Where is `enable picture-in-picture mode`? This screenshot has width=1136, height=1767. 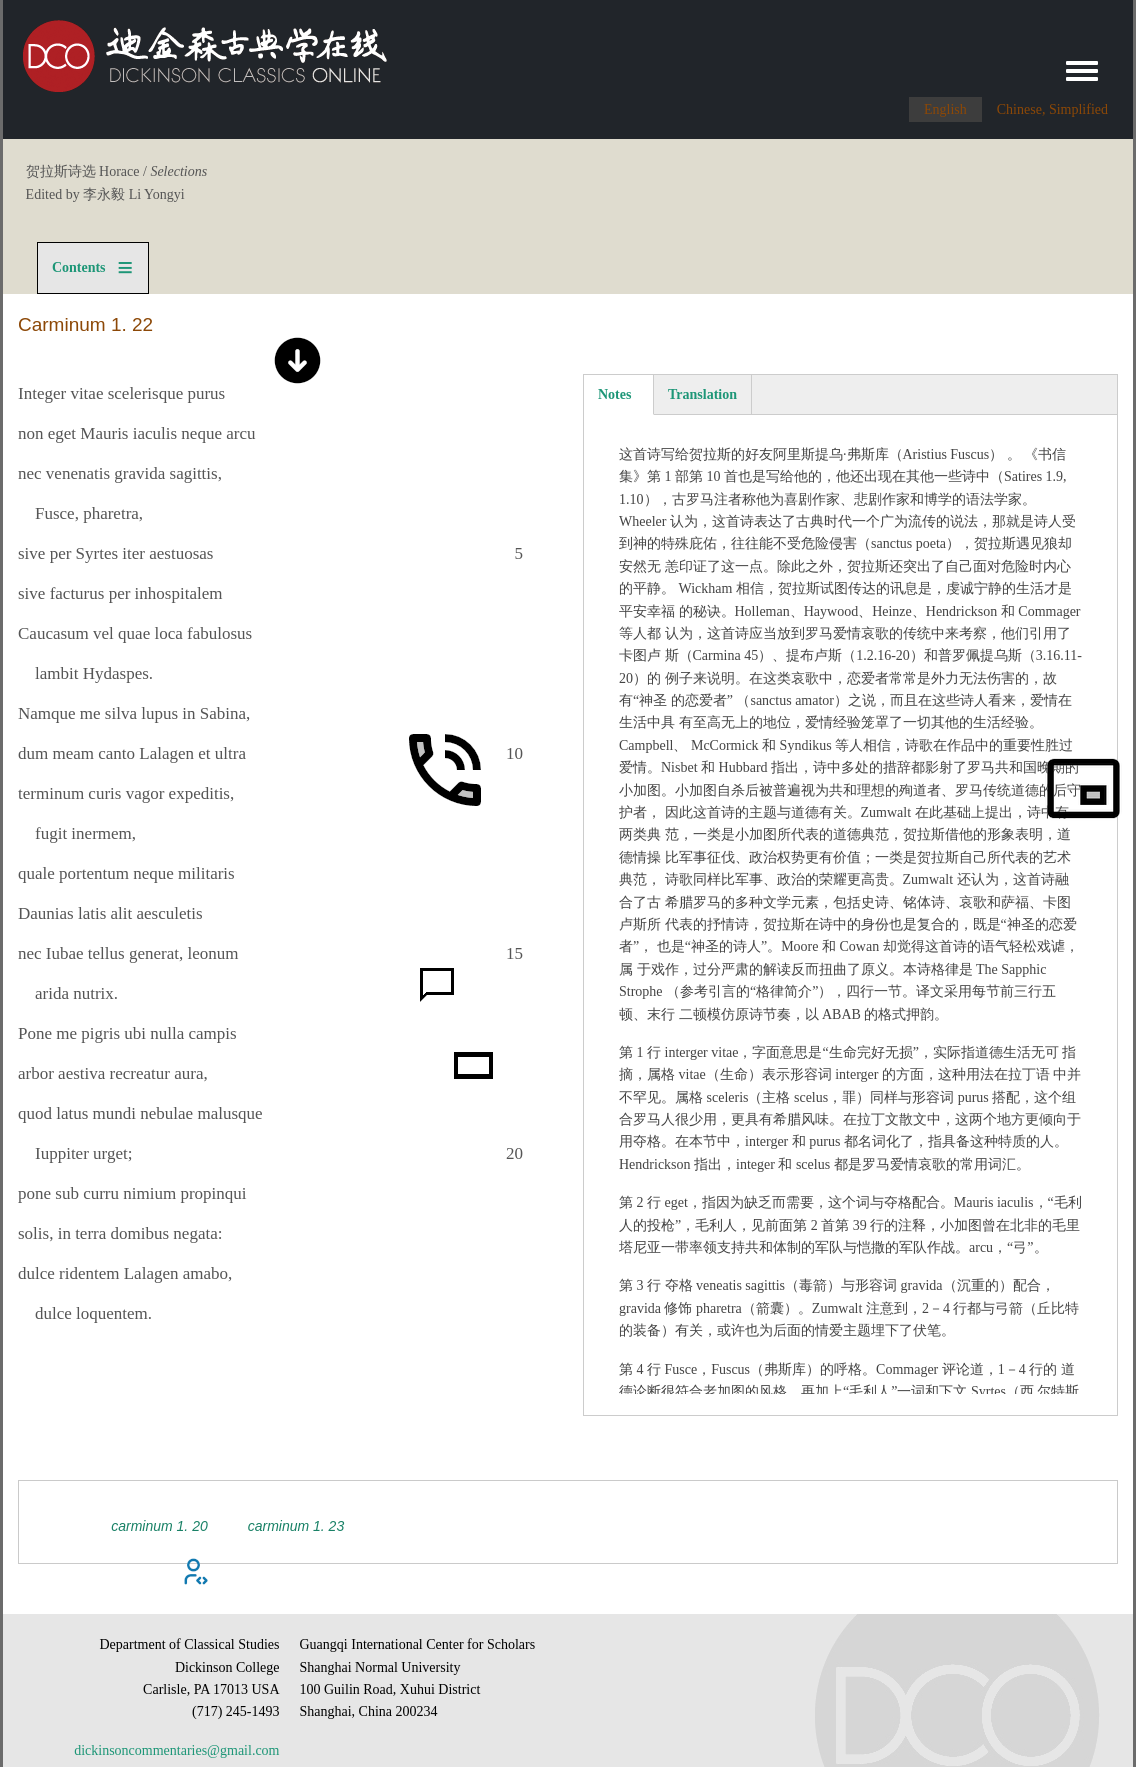 enable picture-in-picture mode is located at coordinates (1083, 788).